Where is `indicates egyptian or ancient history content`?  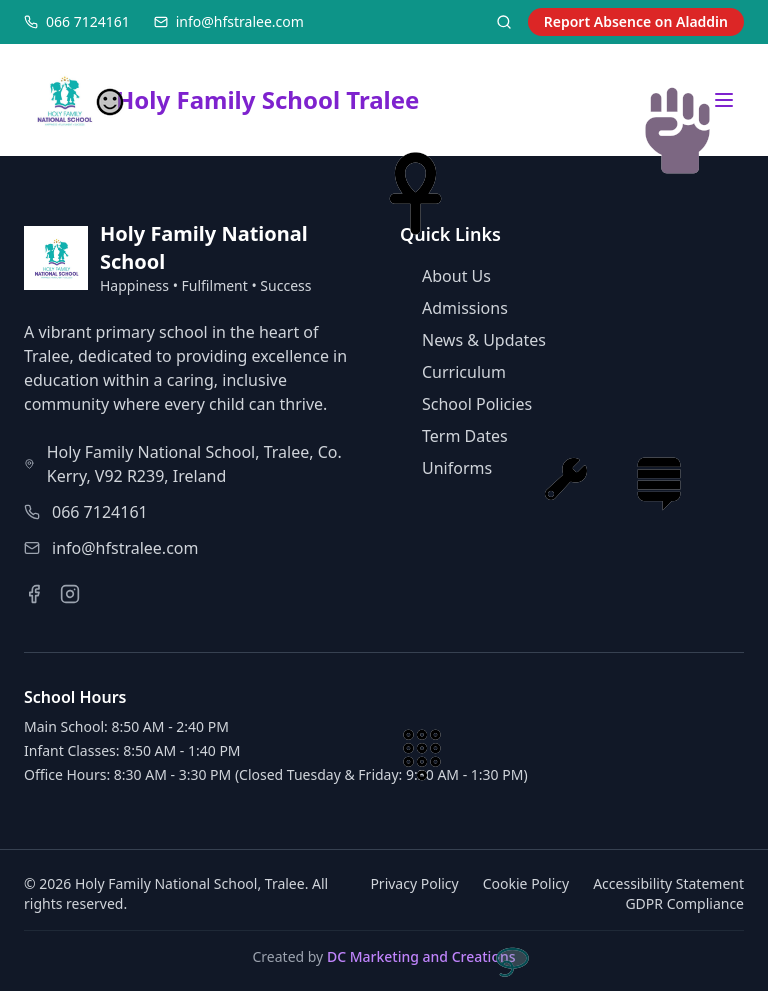 indicates egyptian or ancient history content is located at coordinates (415, 193).